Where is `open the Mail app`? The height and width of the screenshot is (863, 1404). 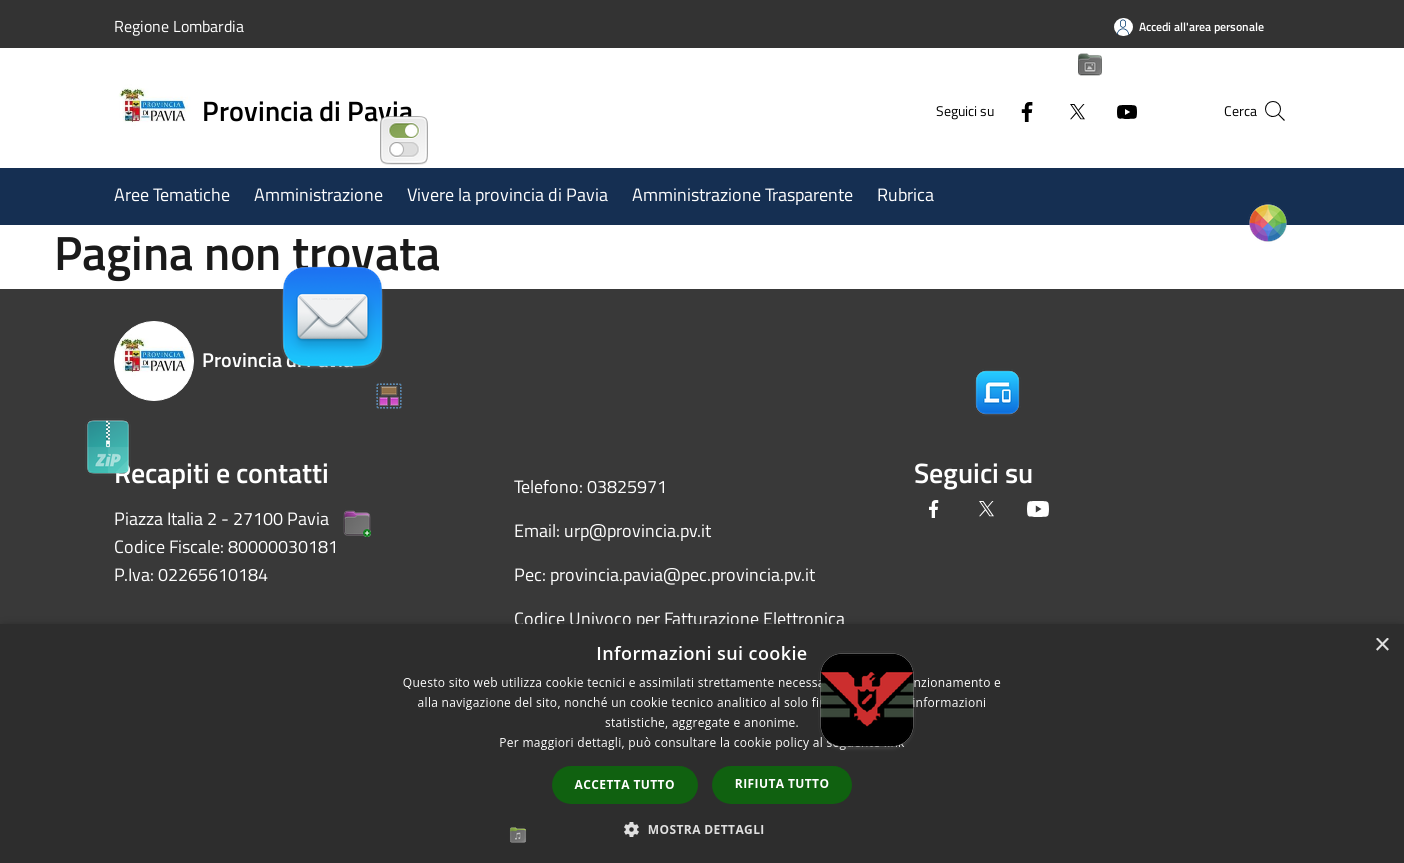 open the Mail app is located at coordinates (332, 316).